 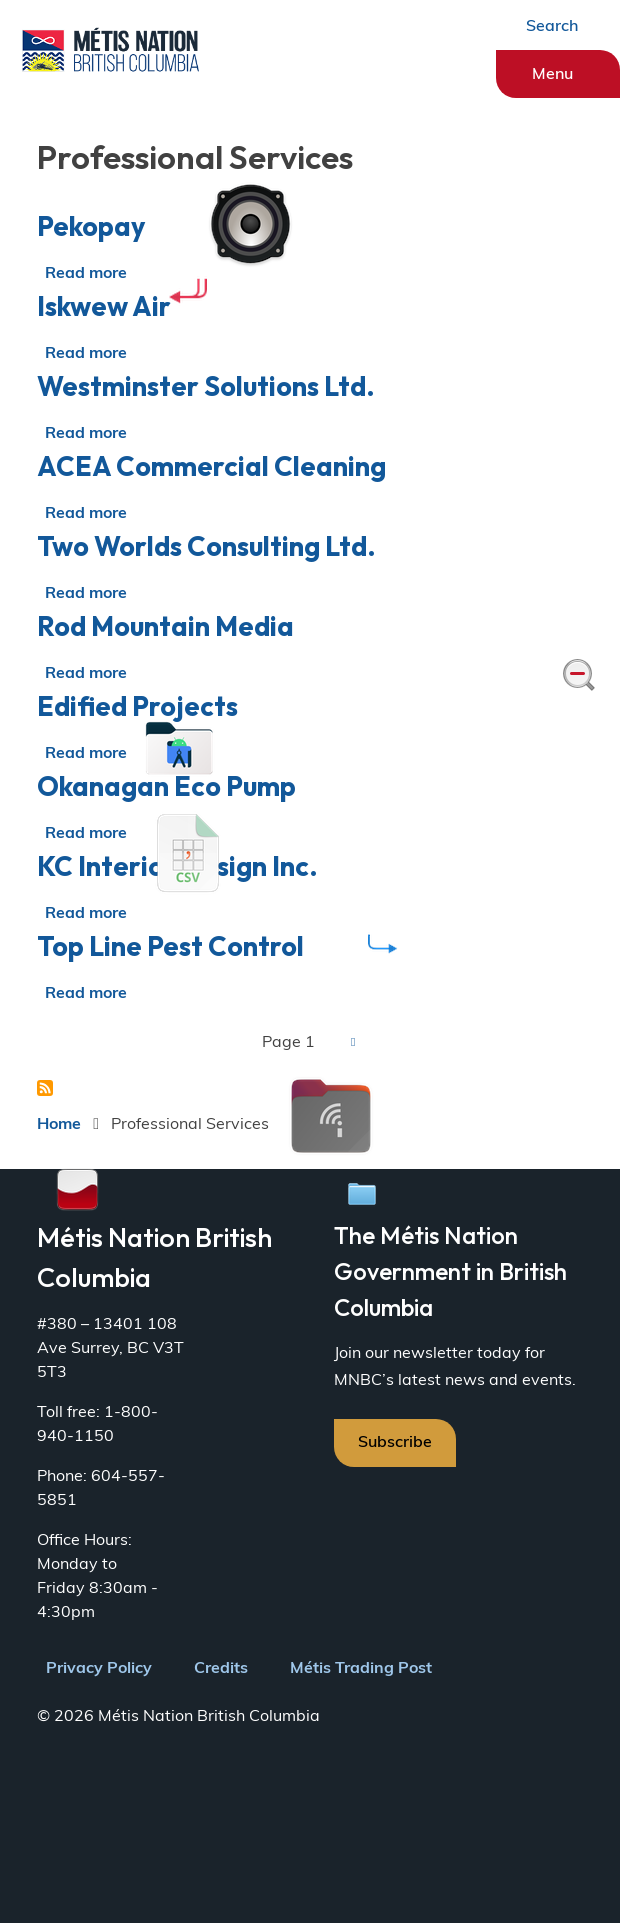 What do you see at coordinates (179, 750) in the screenshot?
I see `open android studio projects folder` at bounding box center [179, 750].